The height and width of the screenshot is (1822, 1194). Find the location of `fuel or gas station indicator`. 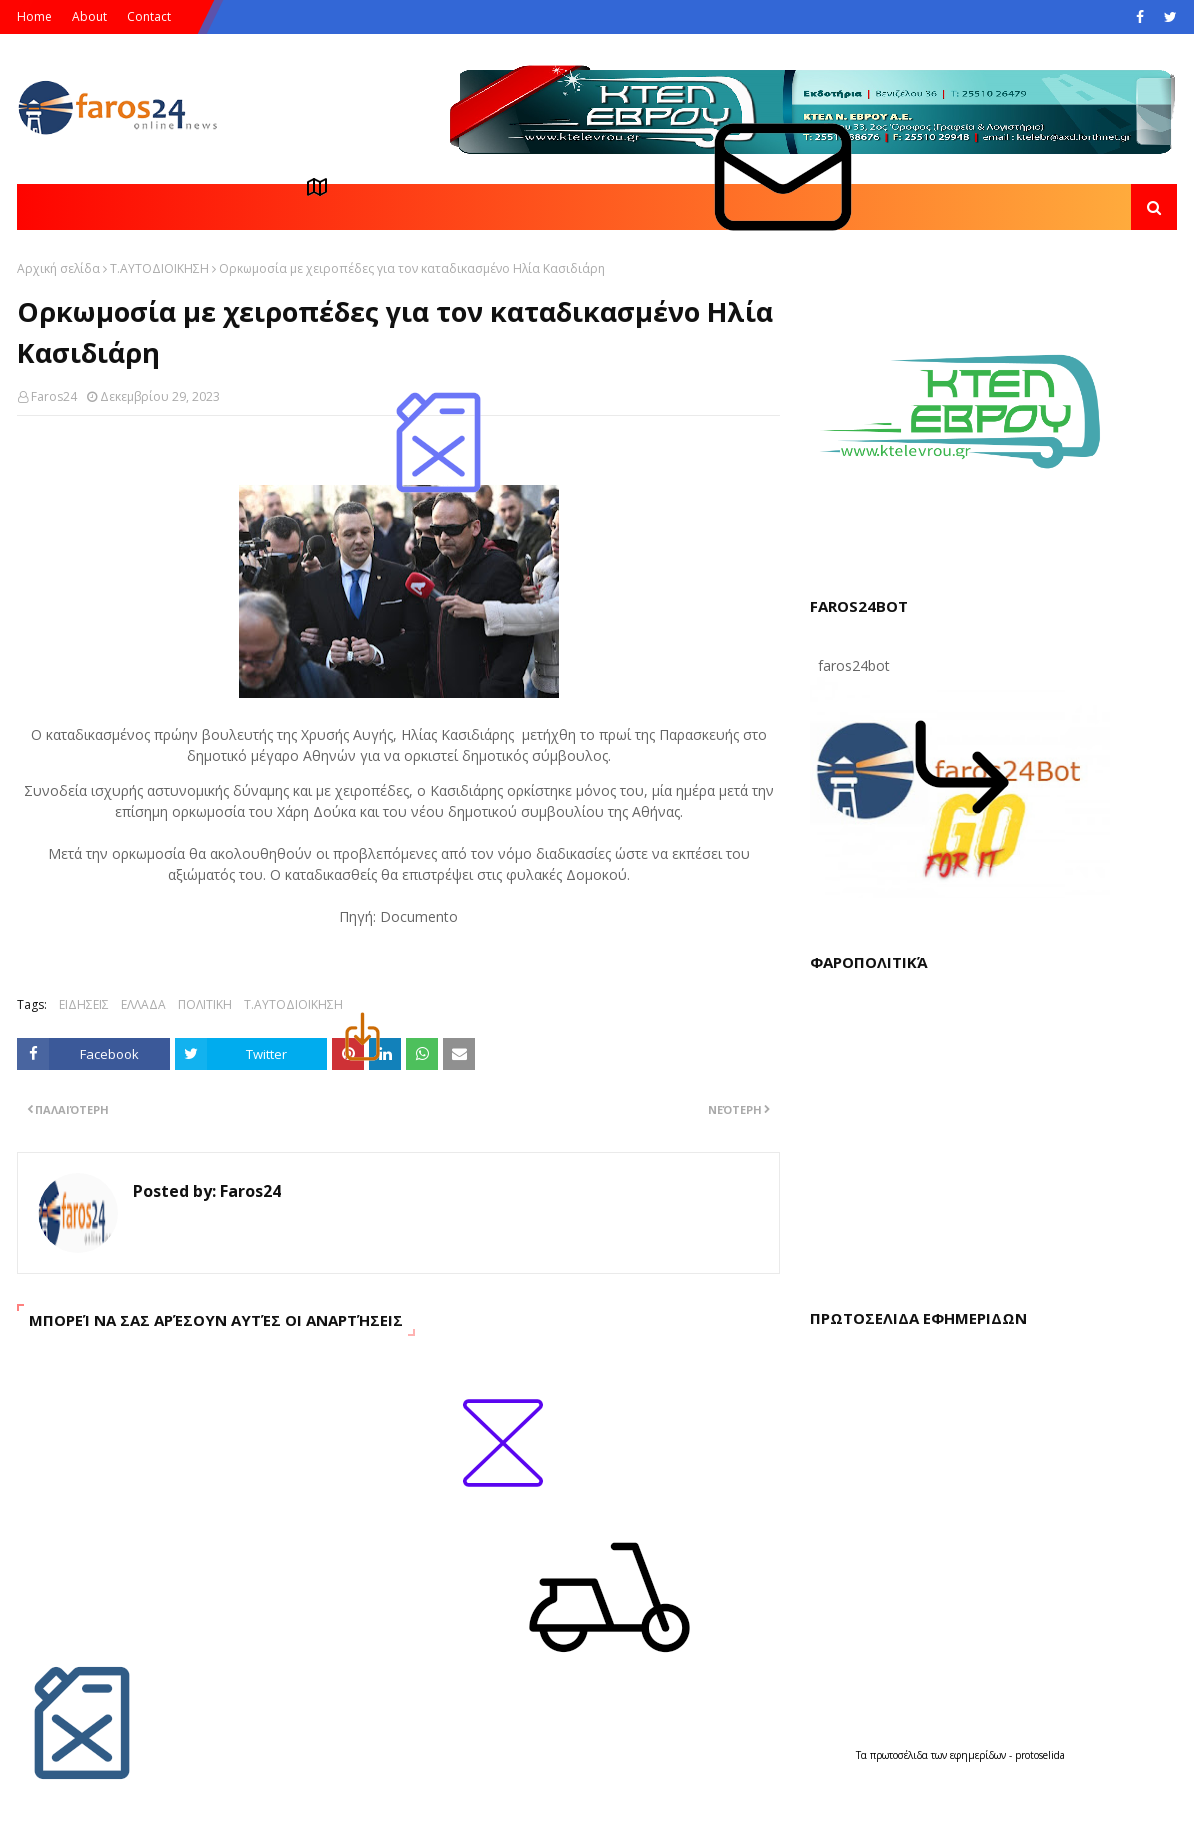

fuel or gas station indicator is located at coordinates (438, 442).